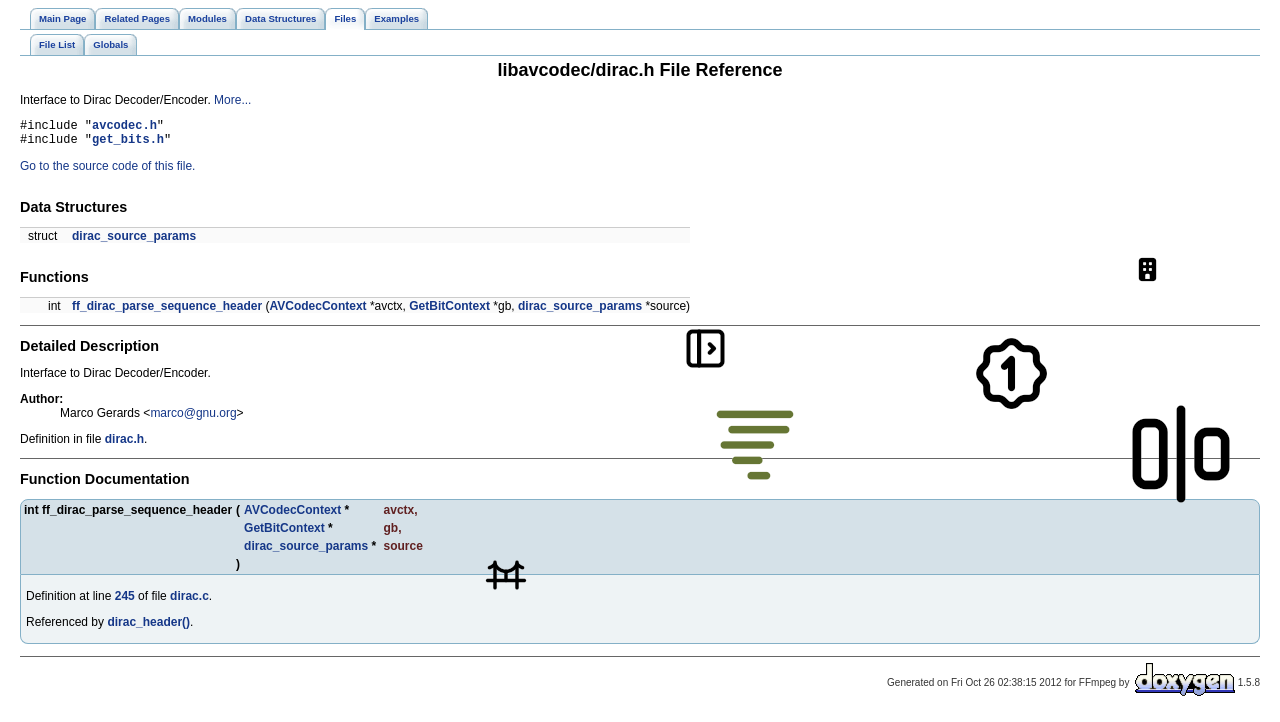 This screenshot has height=722, width=1280. I want to click on view bridge or infrastructure information, so click(506, 575).